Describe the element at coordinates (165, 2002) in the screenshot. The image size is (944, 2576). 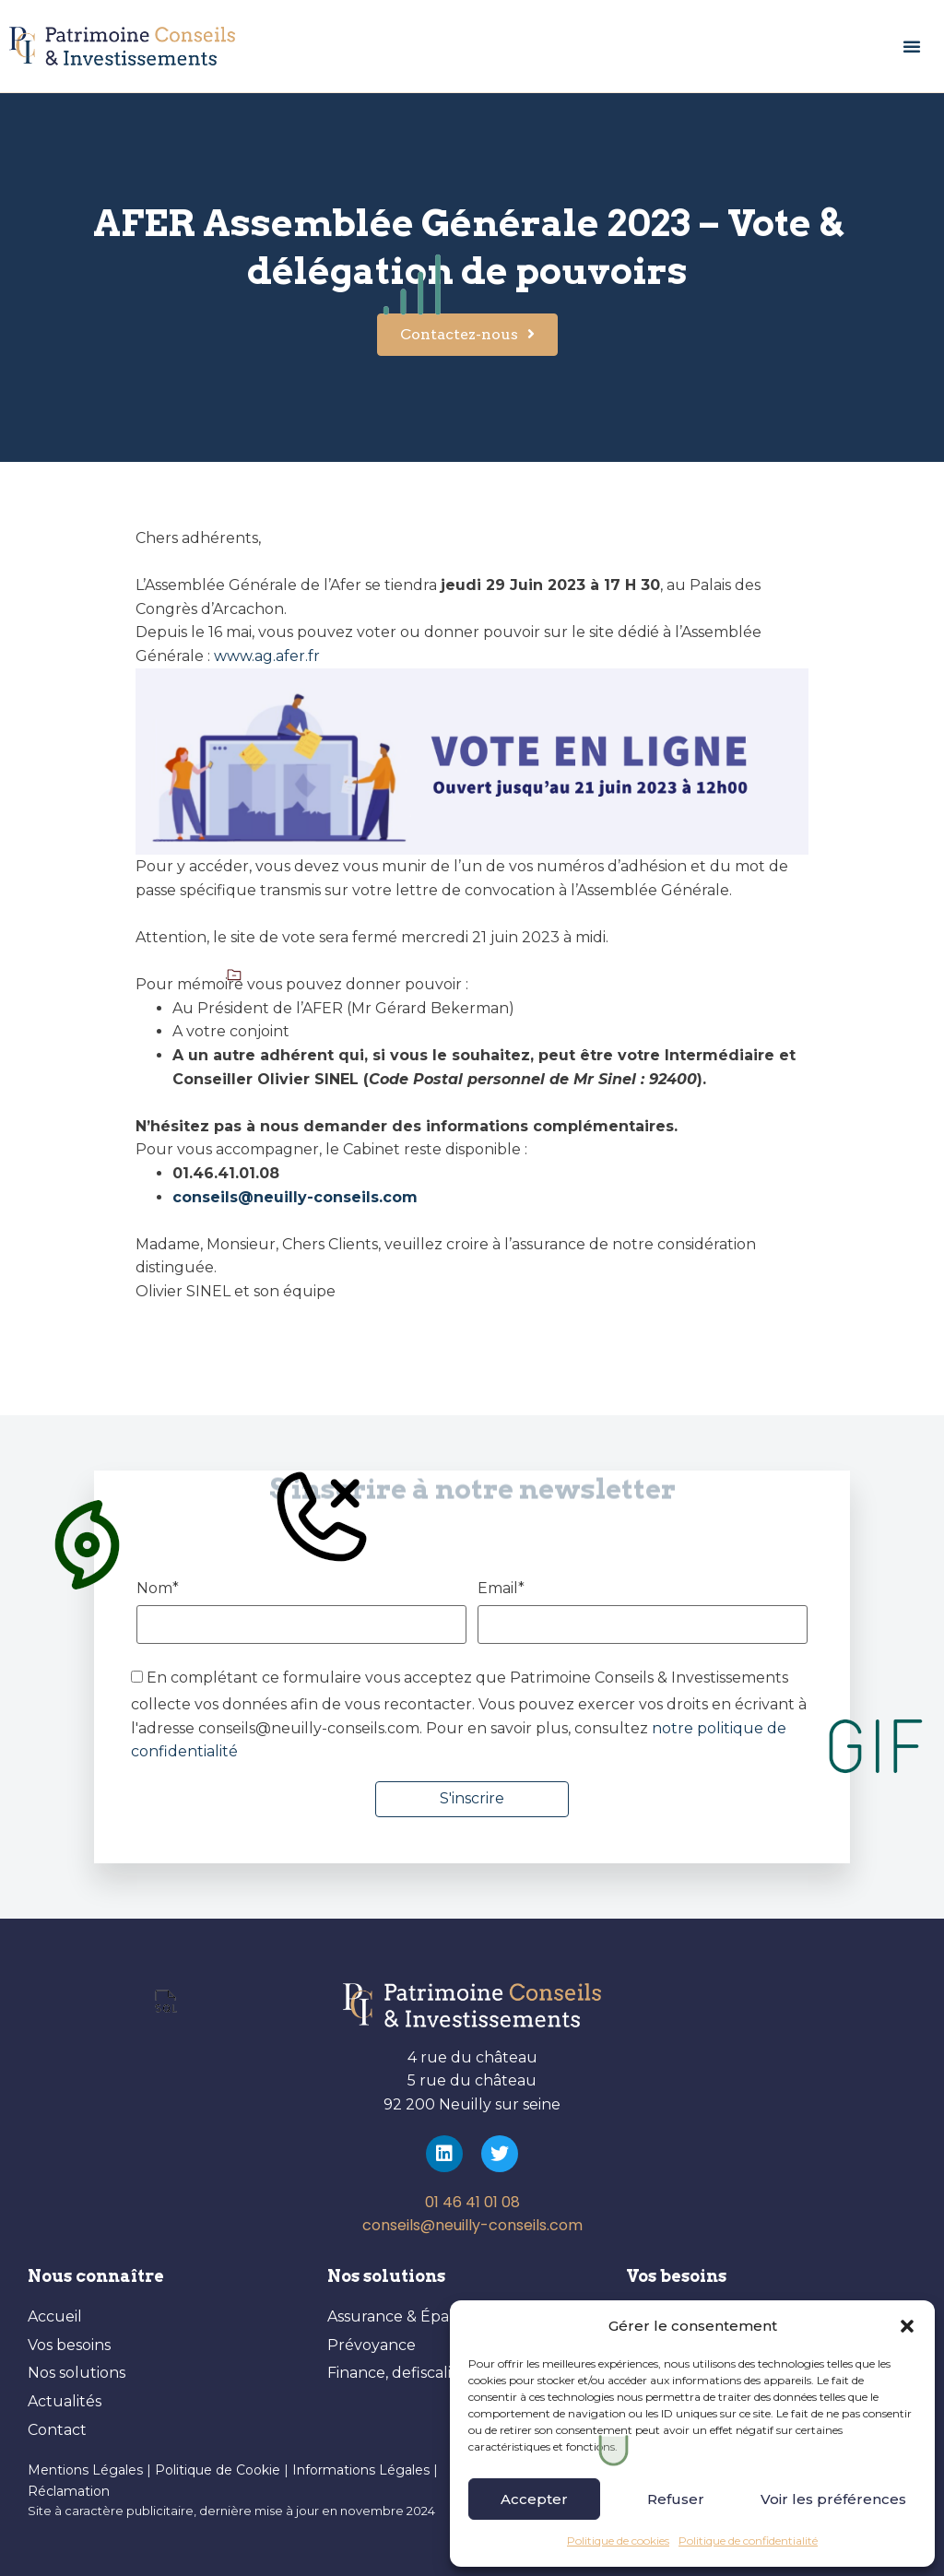
I see `open or view an SQL database file` at that location.